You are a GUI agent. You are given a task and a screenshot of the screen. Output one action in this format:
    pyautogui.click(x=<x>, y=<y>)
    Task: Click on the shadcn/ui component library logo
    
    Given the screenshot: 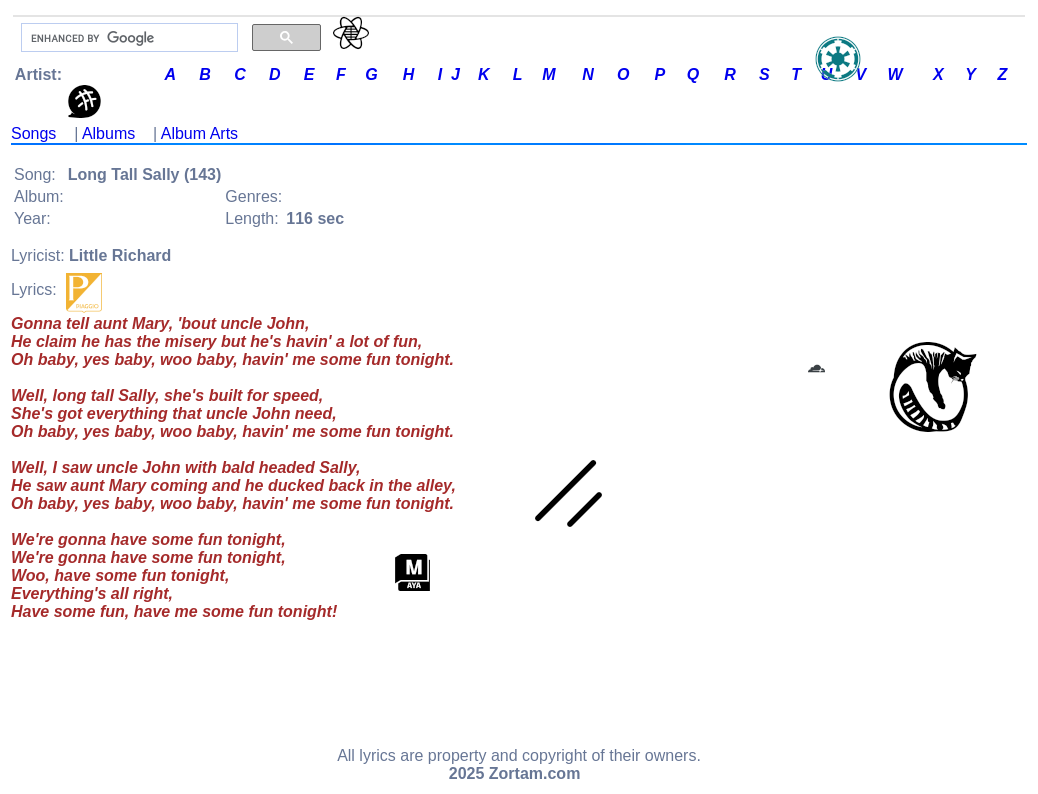 What is the action you would take?
    pyautogui.click(x=568, y=493)
    